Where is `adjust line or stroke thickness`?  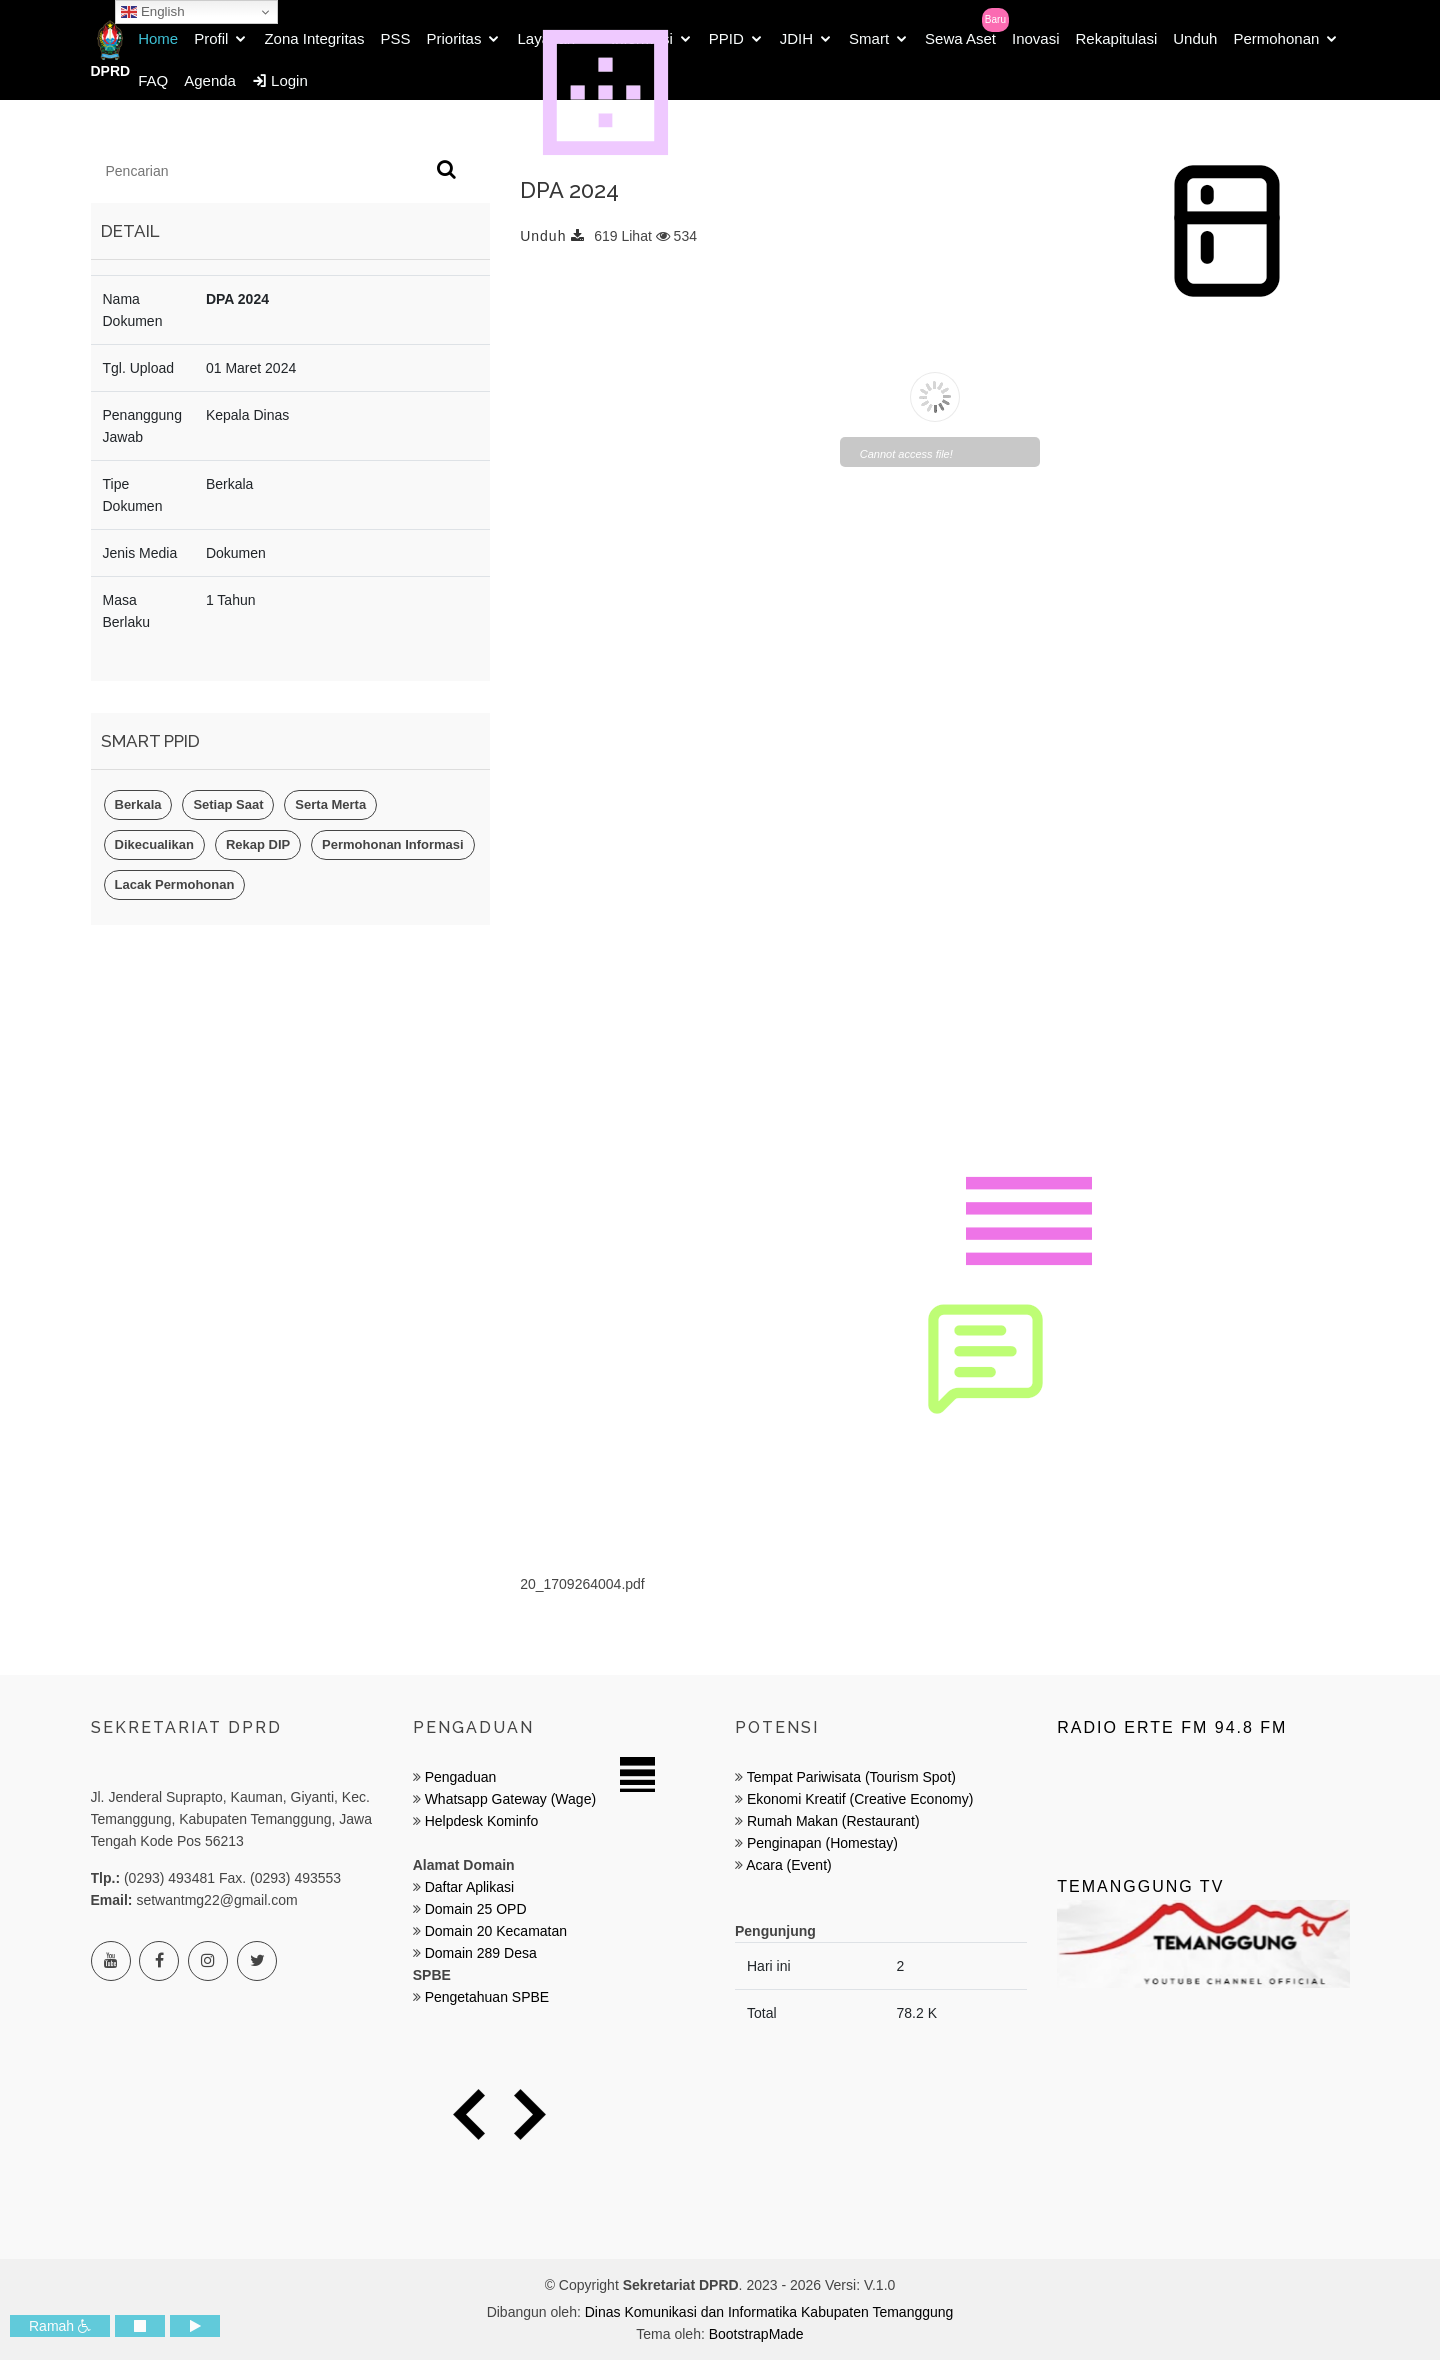
adjust line or stroke thickness is located at coordinates (637, 1774).